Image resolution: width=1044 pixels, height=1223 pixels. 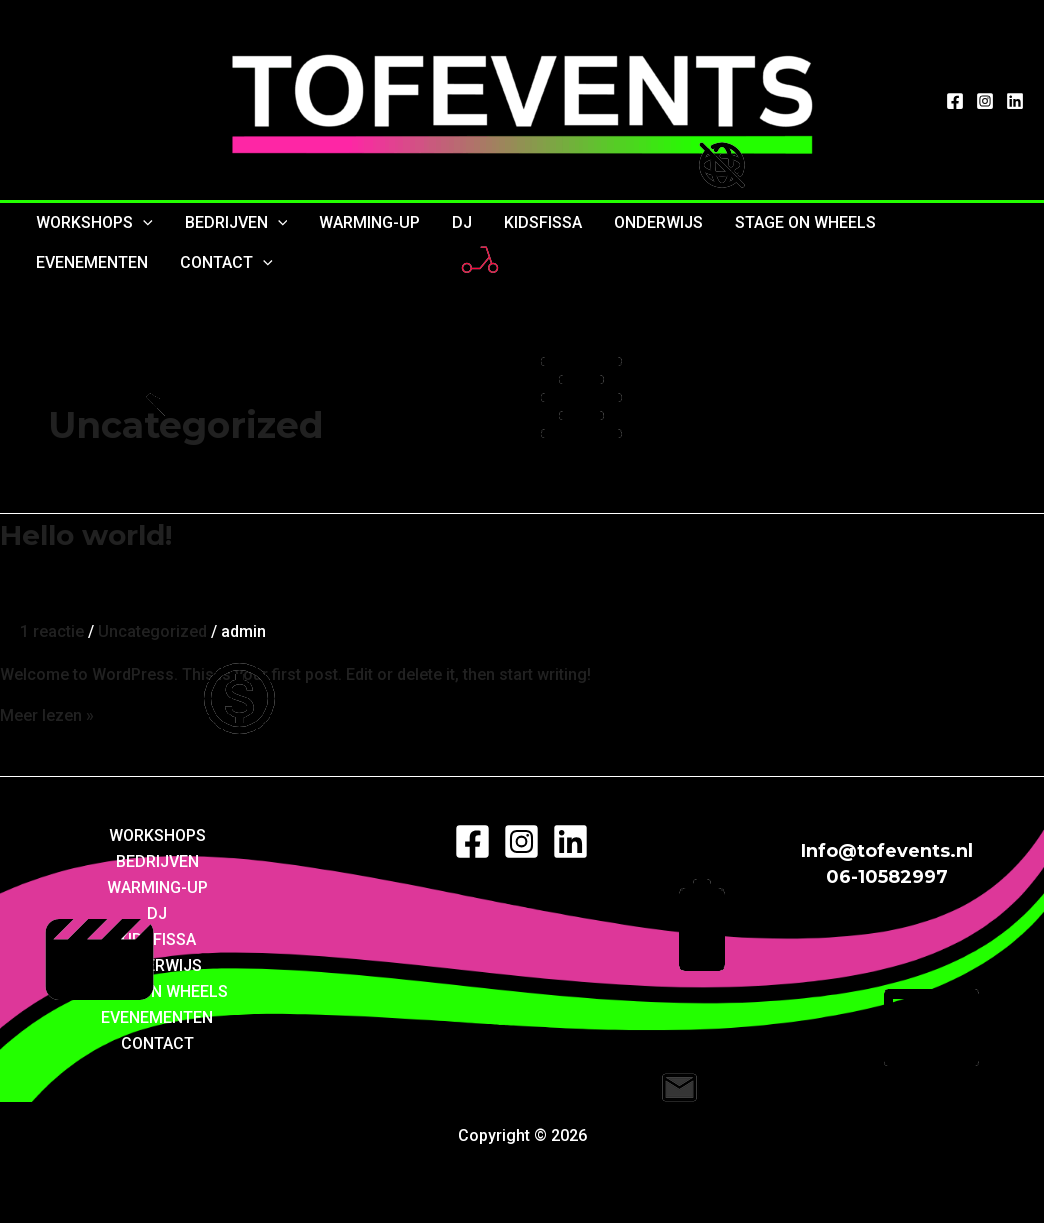 I want to click on stop or pause an action, so click(x=169, y=391).